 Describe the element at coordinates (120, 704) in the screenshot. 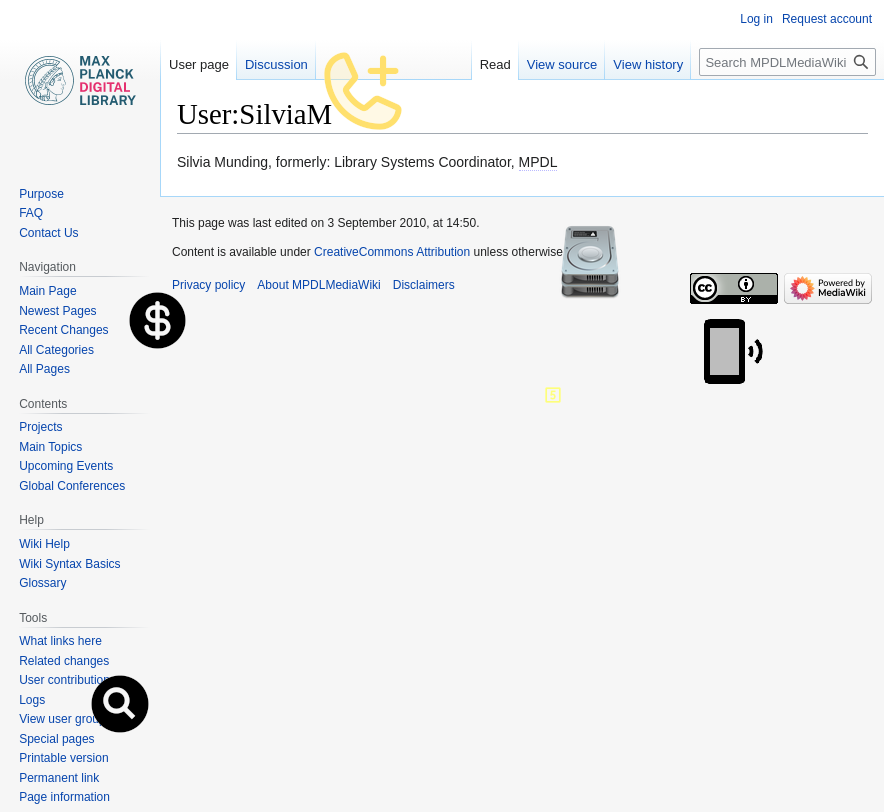

I see `tap to search` at that location.